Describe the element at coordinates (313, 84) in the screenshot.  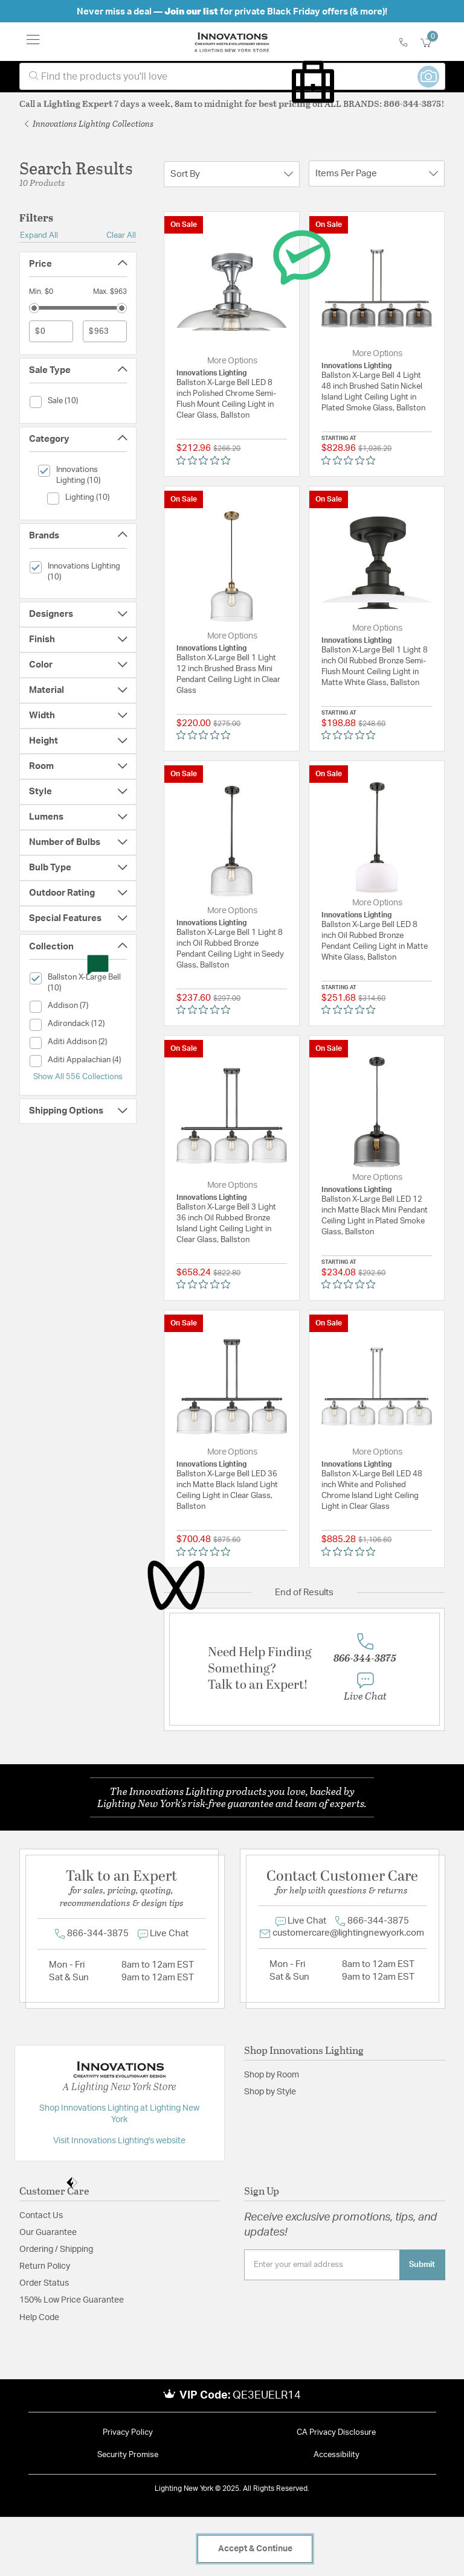
I see `access work or business documents` at that location.